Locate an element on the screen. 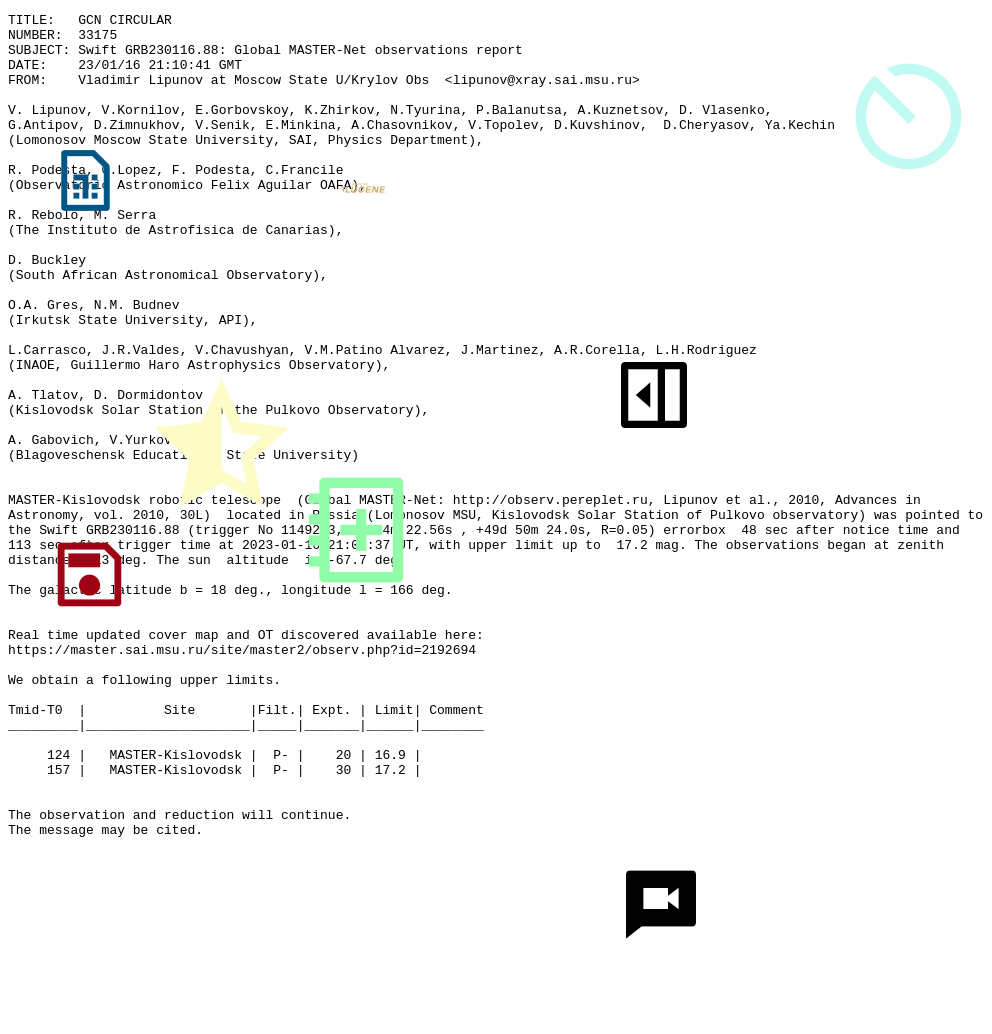 This screenshot has width=992, height=1034. start a video chat is located at coordinates (661, 902).